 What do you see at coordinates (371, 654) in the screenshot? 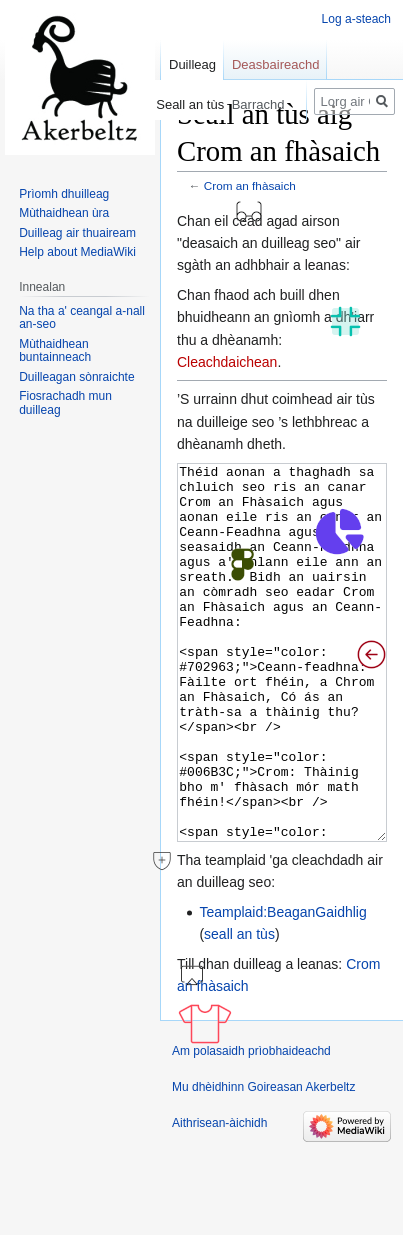
I see `go back to the previous screen` at bounding box center [371, 654].